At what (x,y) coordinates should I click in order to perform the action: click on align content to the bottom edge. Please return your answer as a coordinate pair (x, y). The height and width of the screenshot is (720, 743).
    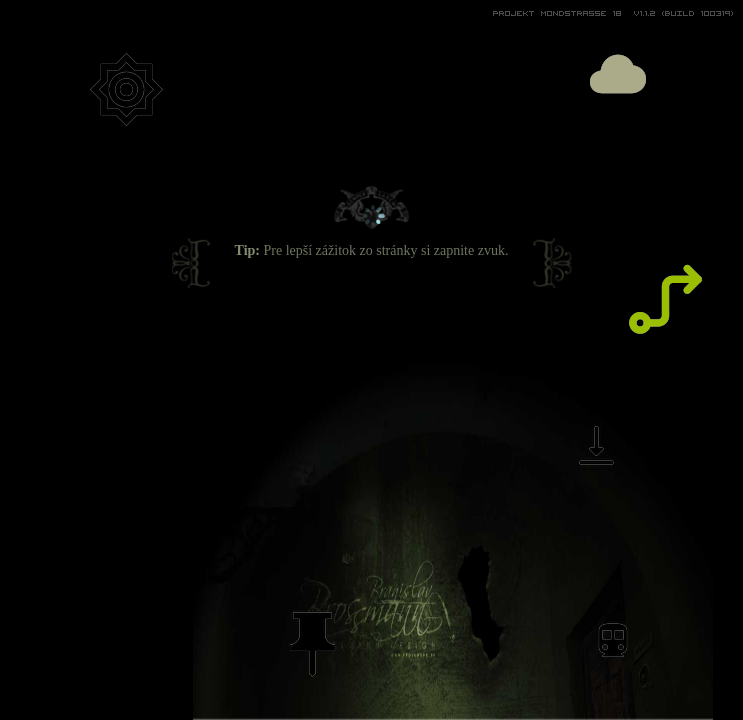
    Looking at the image, I should click on (596, 445).